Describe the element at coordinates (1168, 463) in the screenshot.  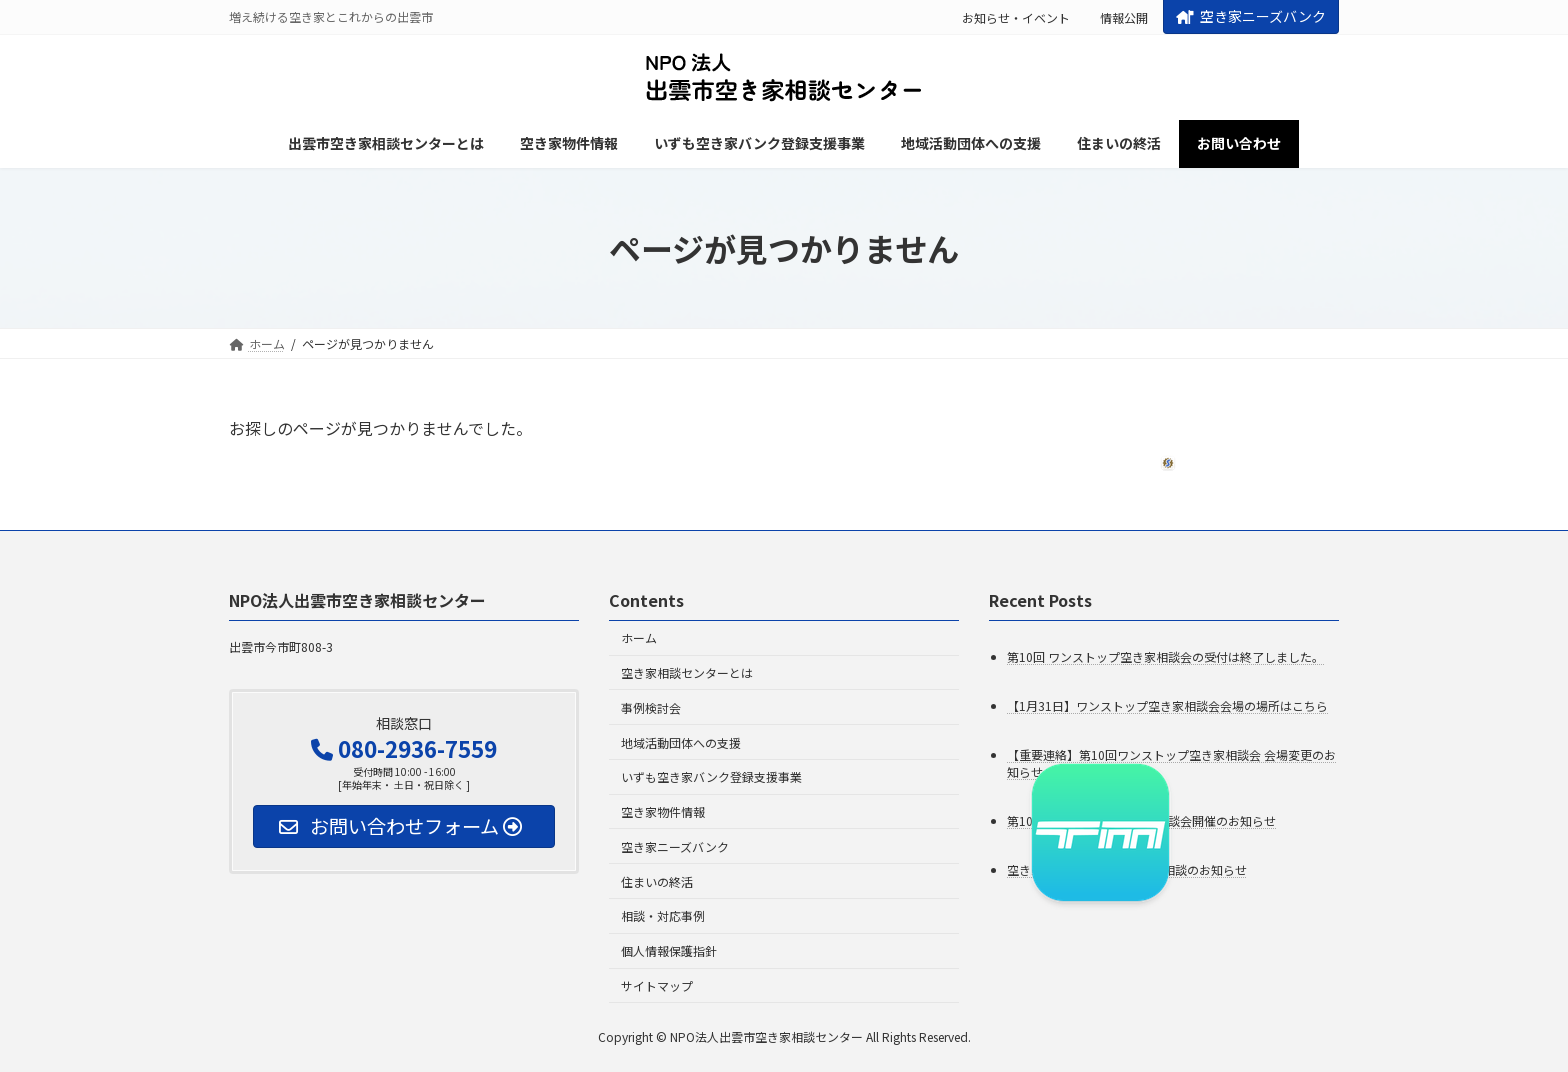
I see `open slade editor application` at that location.